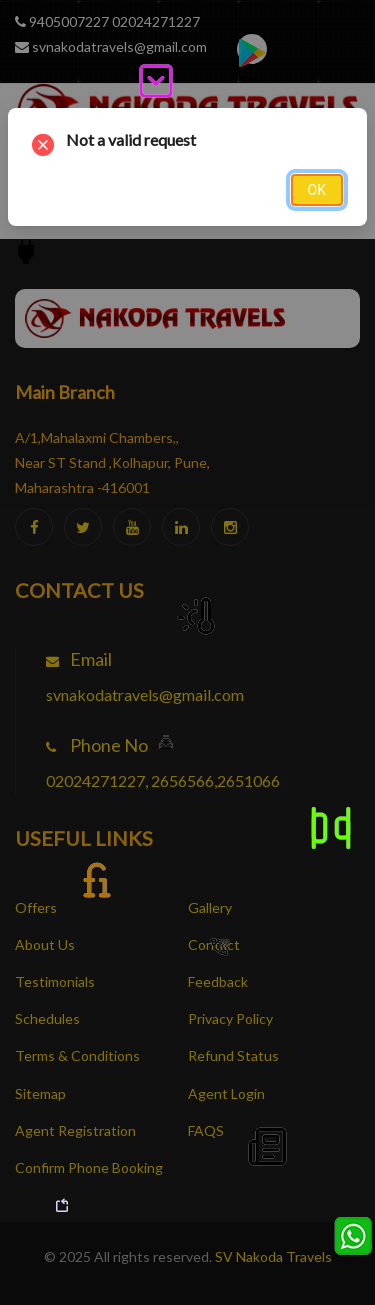 The image size is (375, 1305). I want to click on indicates device is charging or connected to power, so click(26, 252).